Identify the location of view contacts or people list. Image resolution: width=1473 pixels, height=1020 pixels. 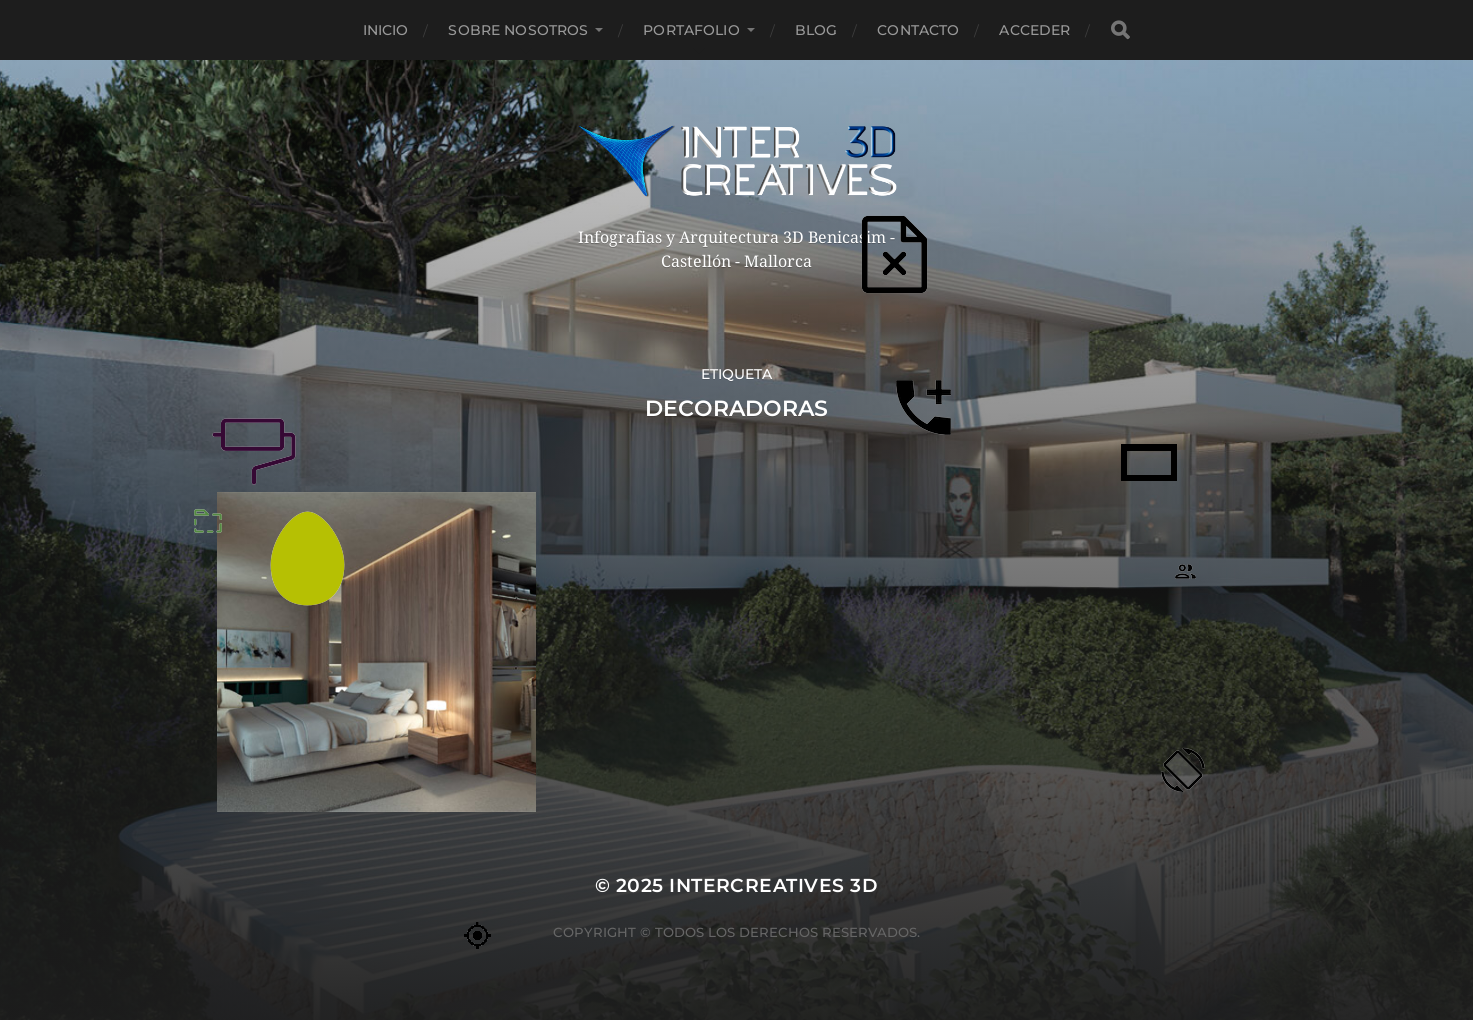
(1185, 571).